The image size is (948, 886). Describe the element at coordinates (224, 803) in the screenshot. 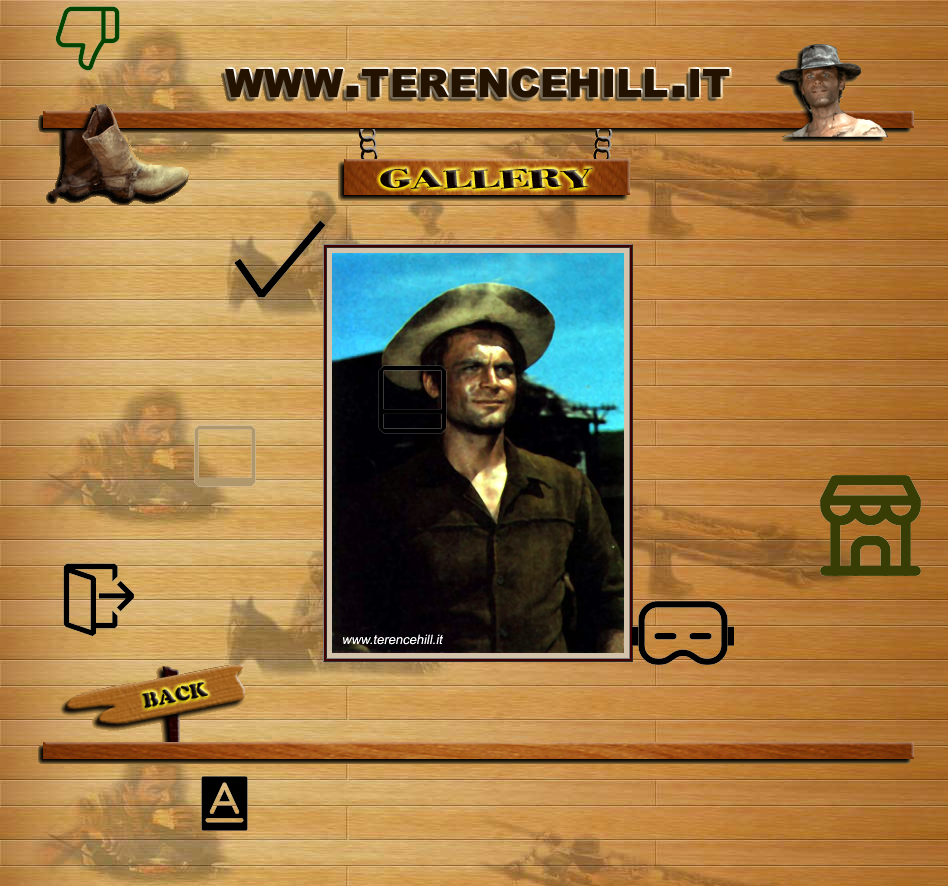

I see `apply underline formatting to text` at that location.